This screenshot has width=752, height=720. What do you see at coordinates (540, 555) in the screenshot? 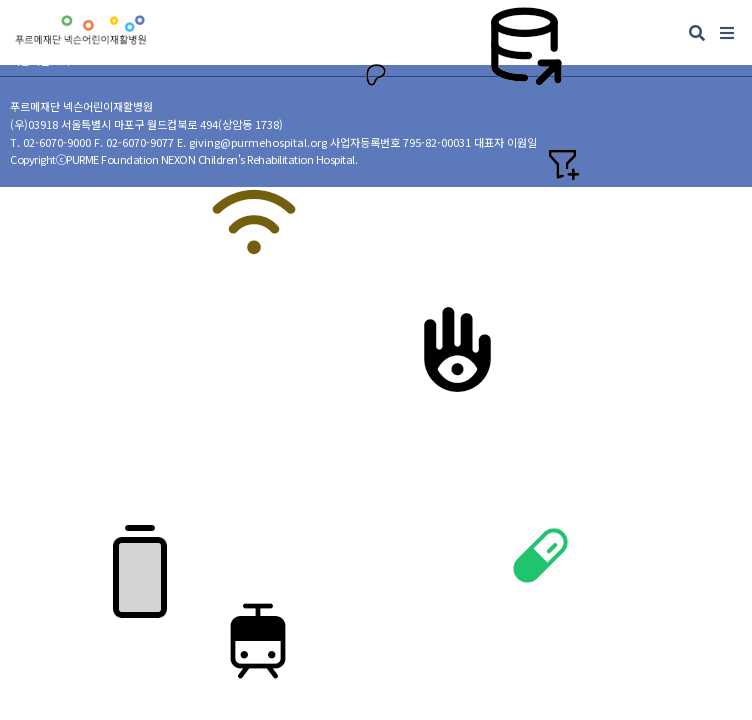
I see `access medication reminders or health features` at bounding box center [540, 555].